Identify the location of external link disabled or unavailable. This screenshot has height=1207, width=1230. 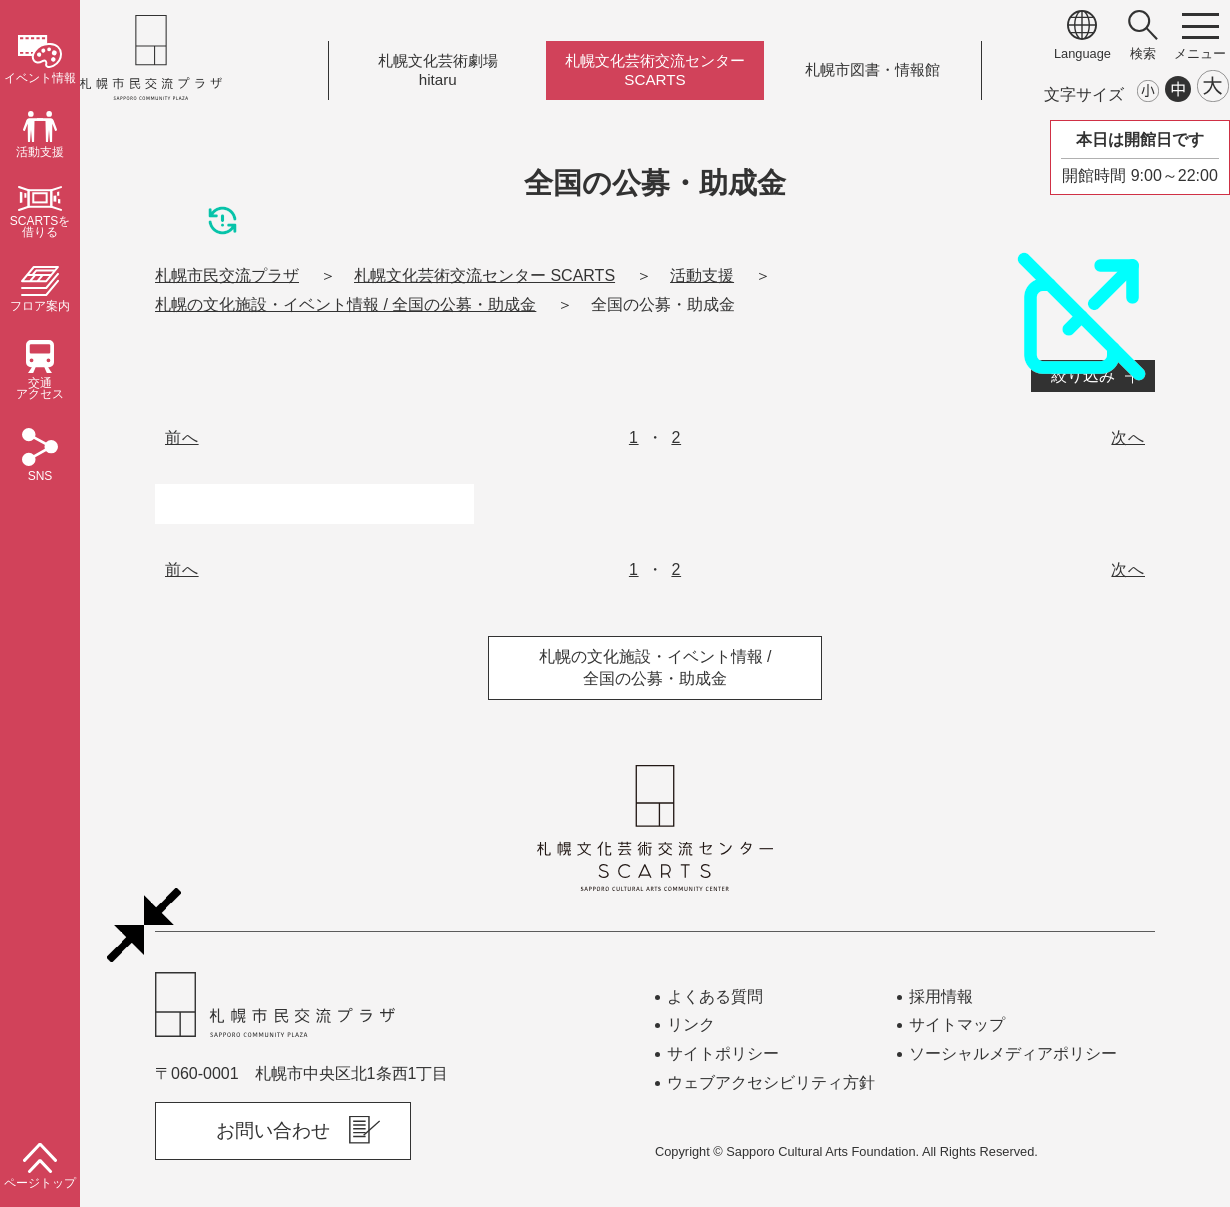
(1081, 316).